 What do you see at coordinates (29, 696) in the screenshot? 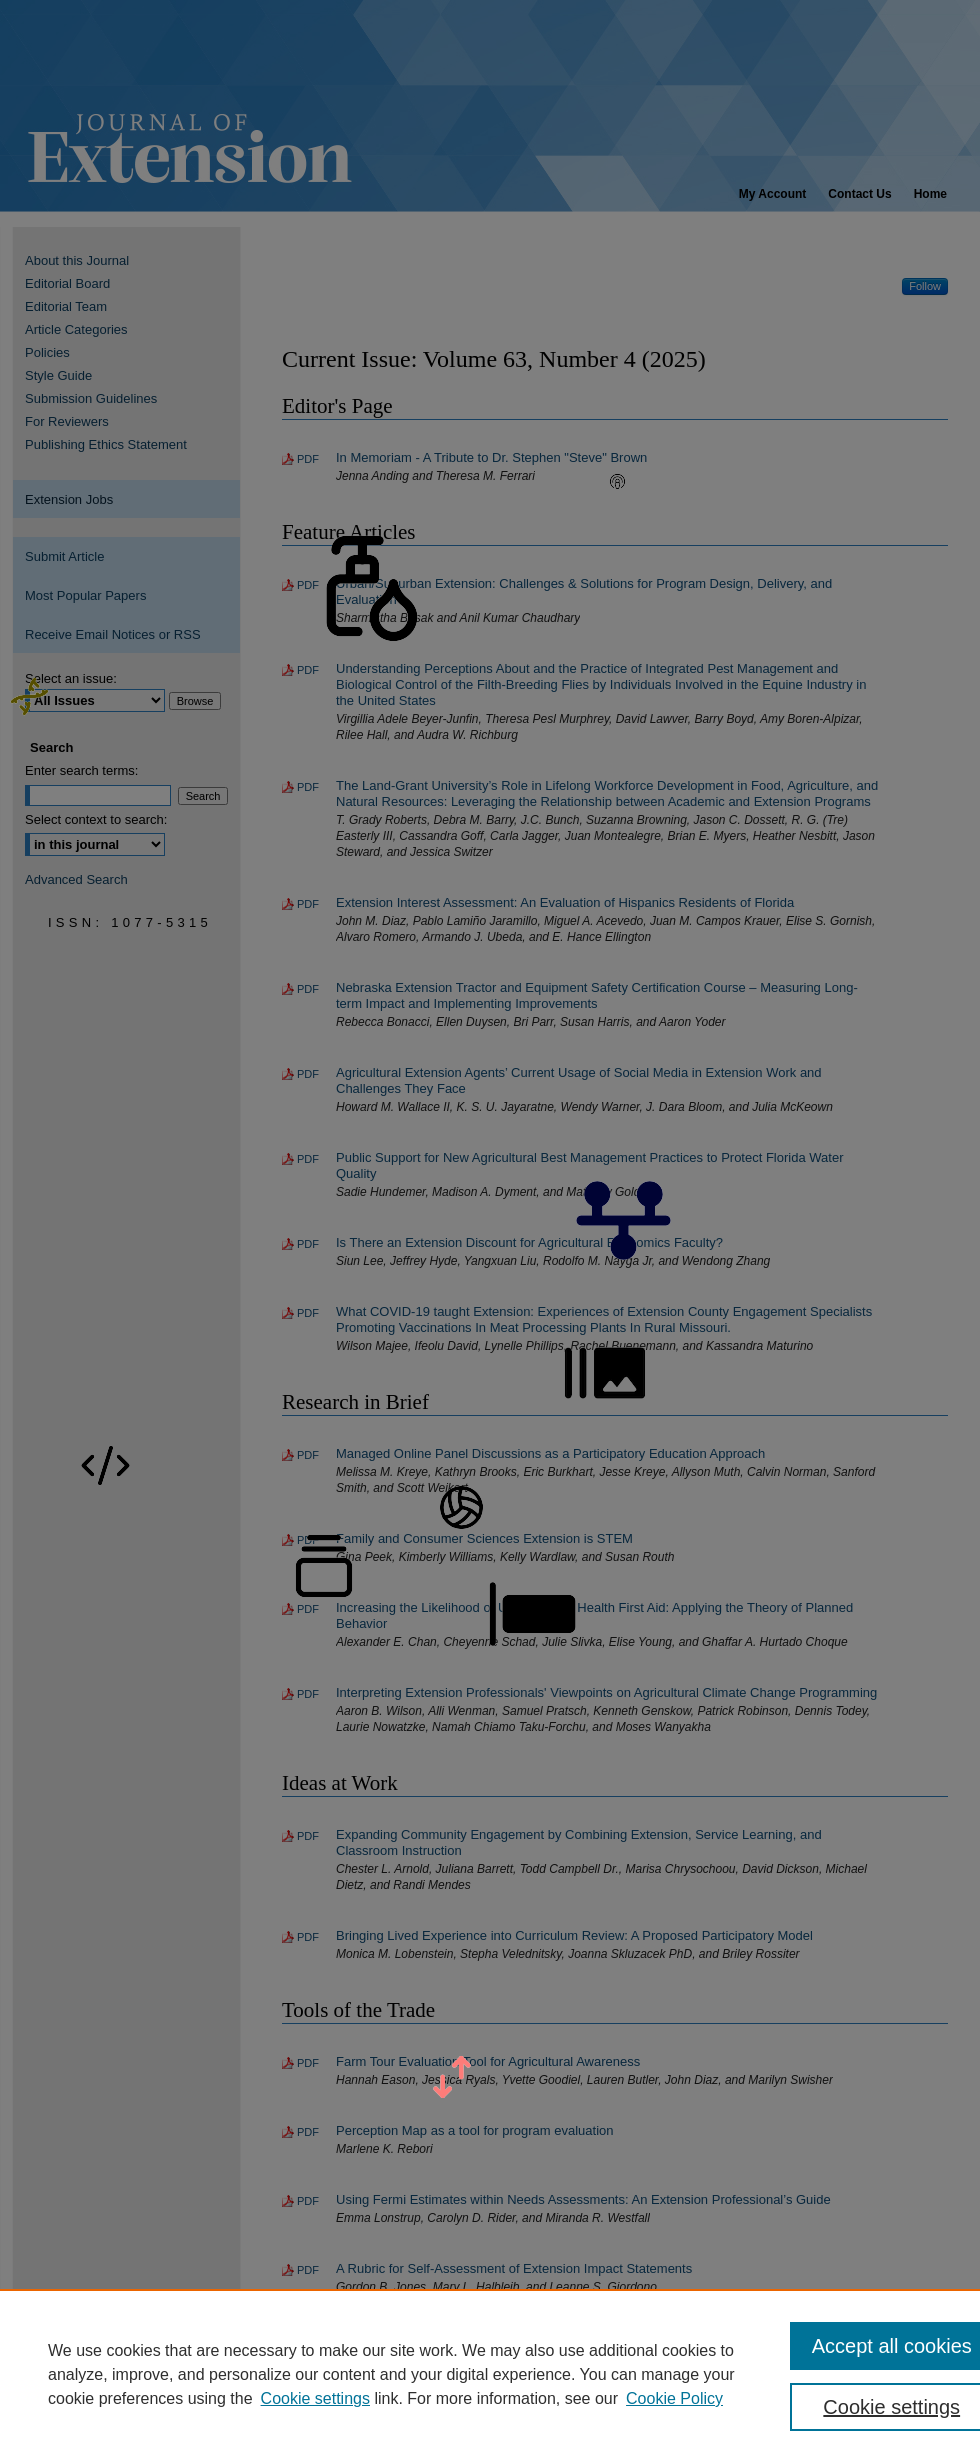
I see `access genetic or DNA-related information` at bounding box center [29, 696].